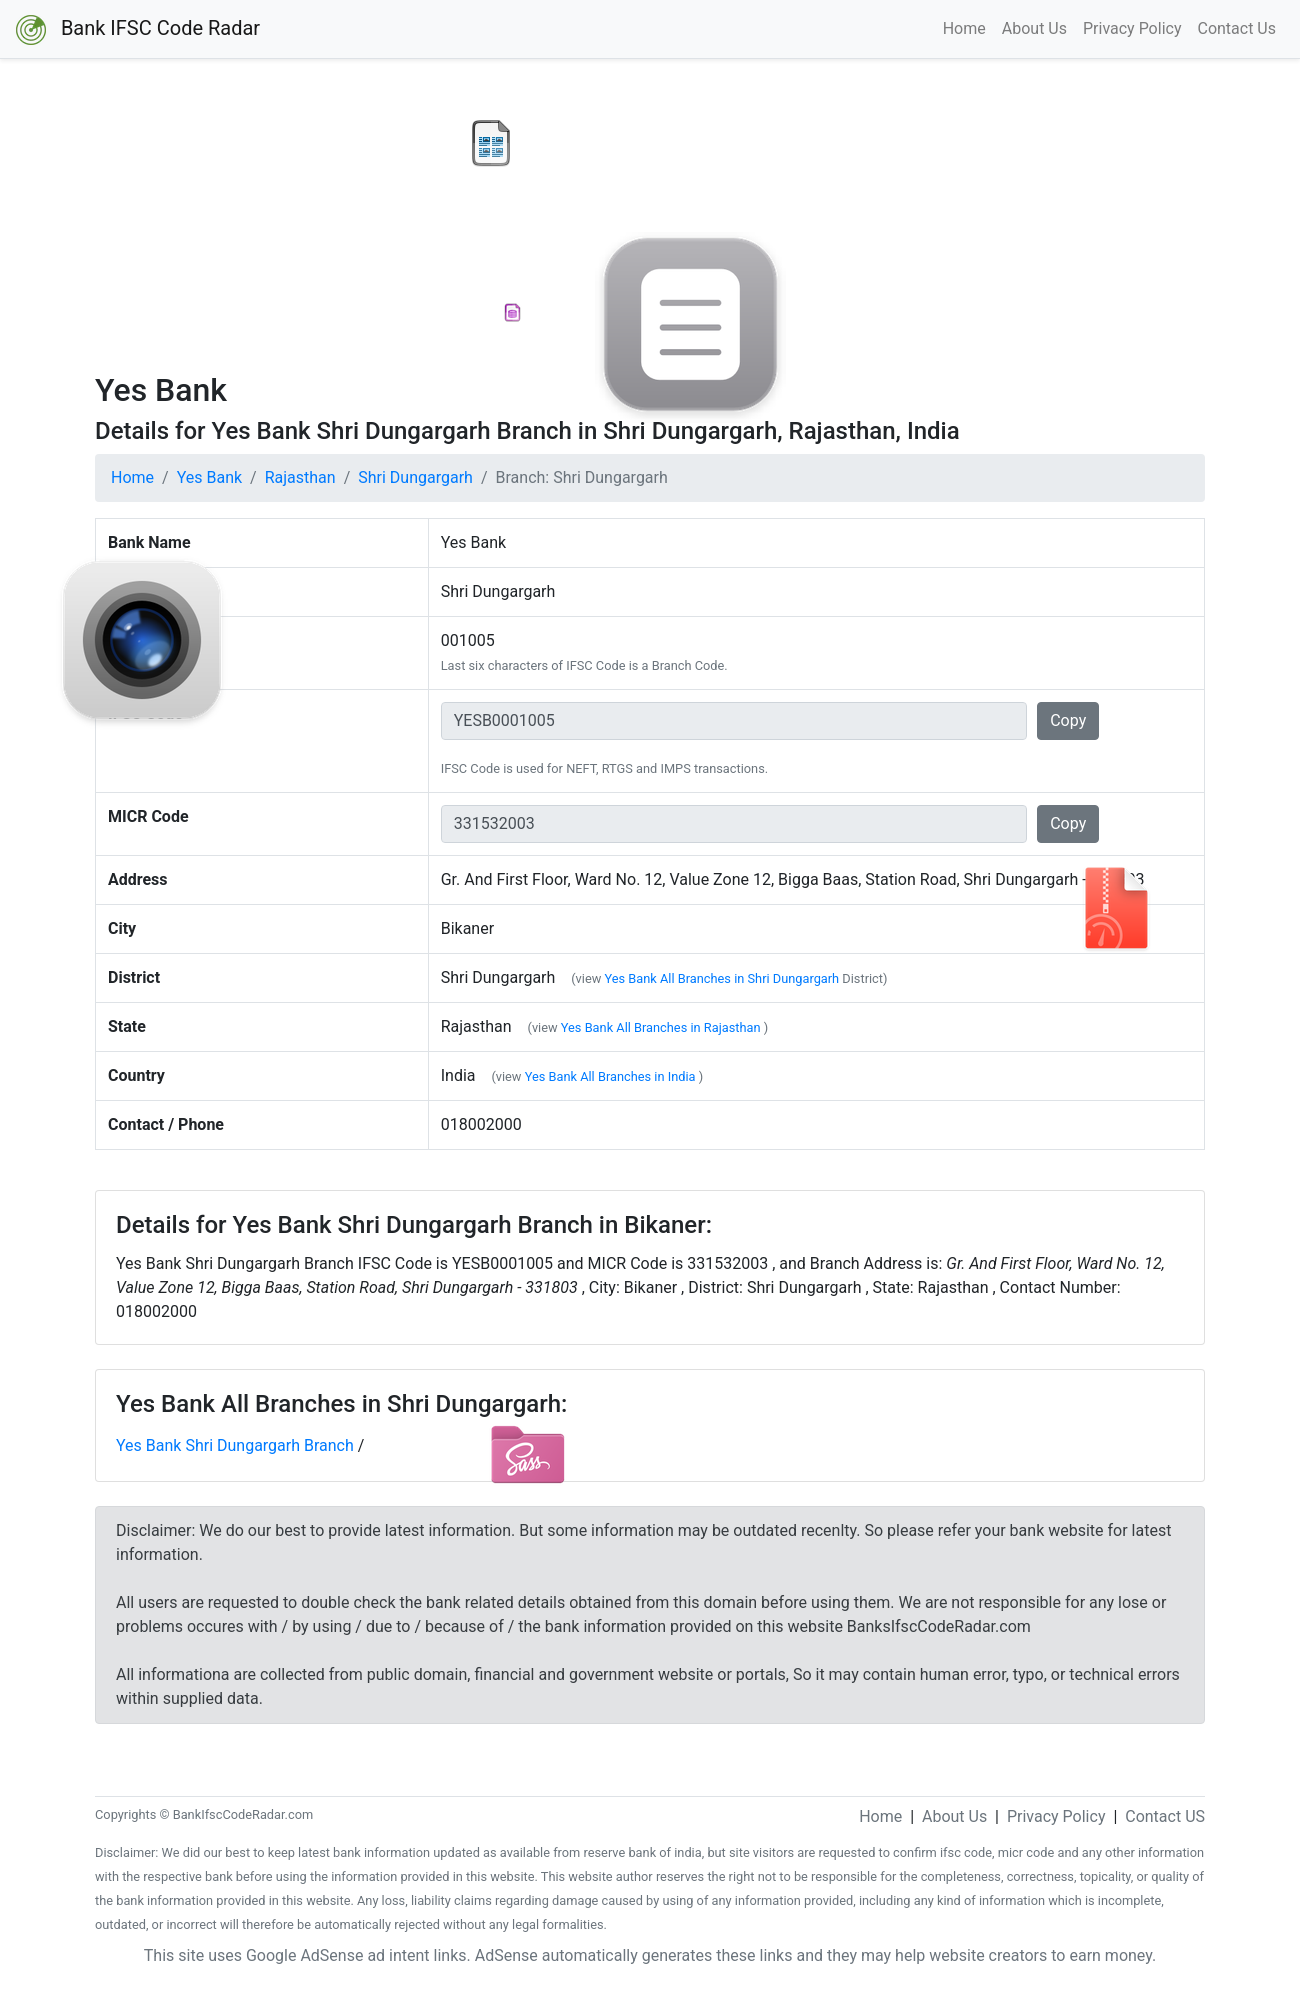  I want to click on access menu editing preferences, so click(690, 327).